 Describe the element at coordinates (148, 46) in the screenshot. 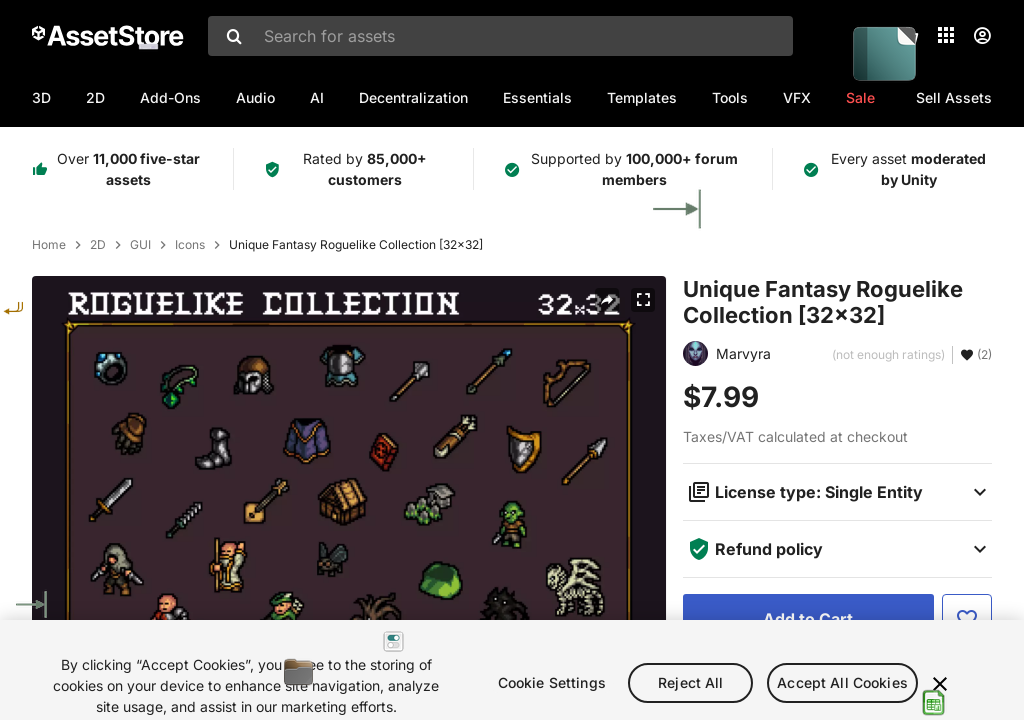

I see `connect a bluetooth keyboard` at that location.